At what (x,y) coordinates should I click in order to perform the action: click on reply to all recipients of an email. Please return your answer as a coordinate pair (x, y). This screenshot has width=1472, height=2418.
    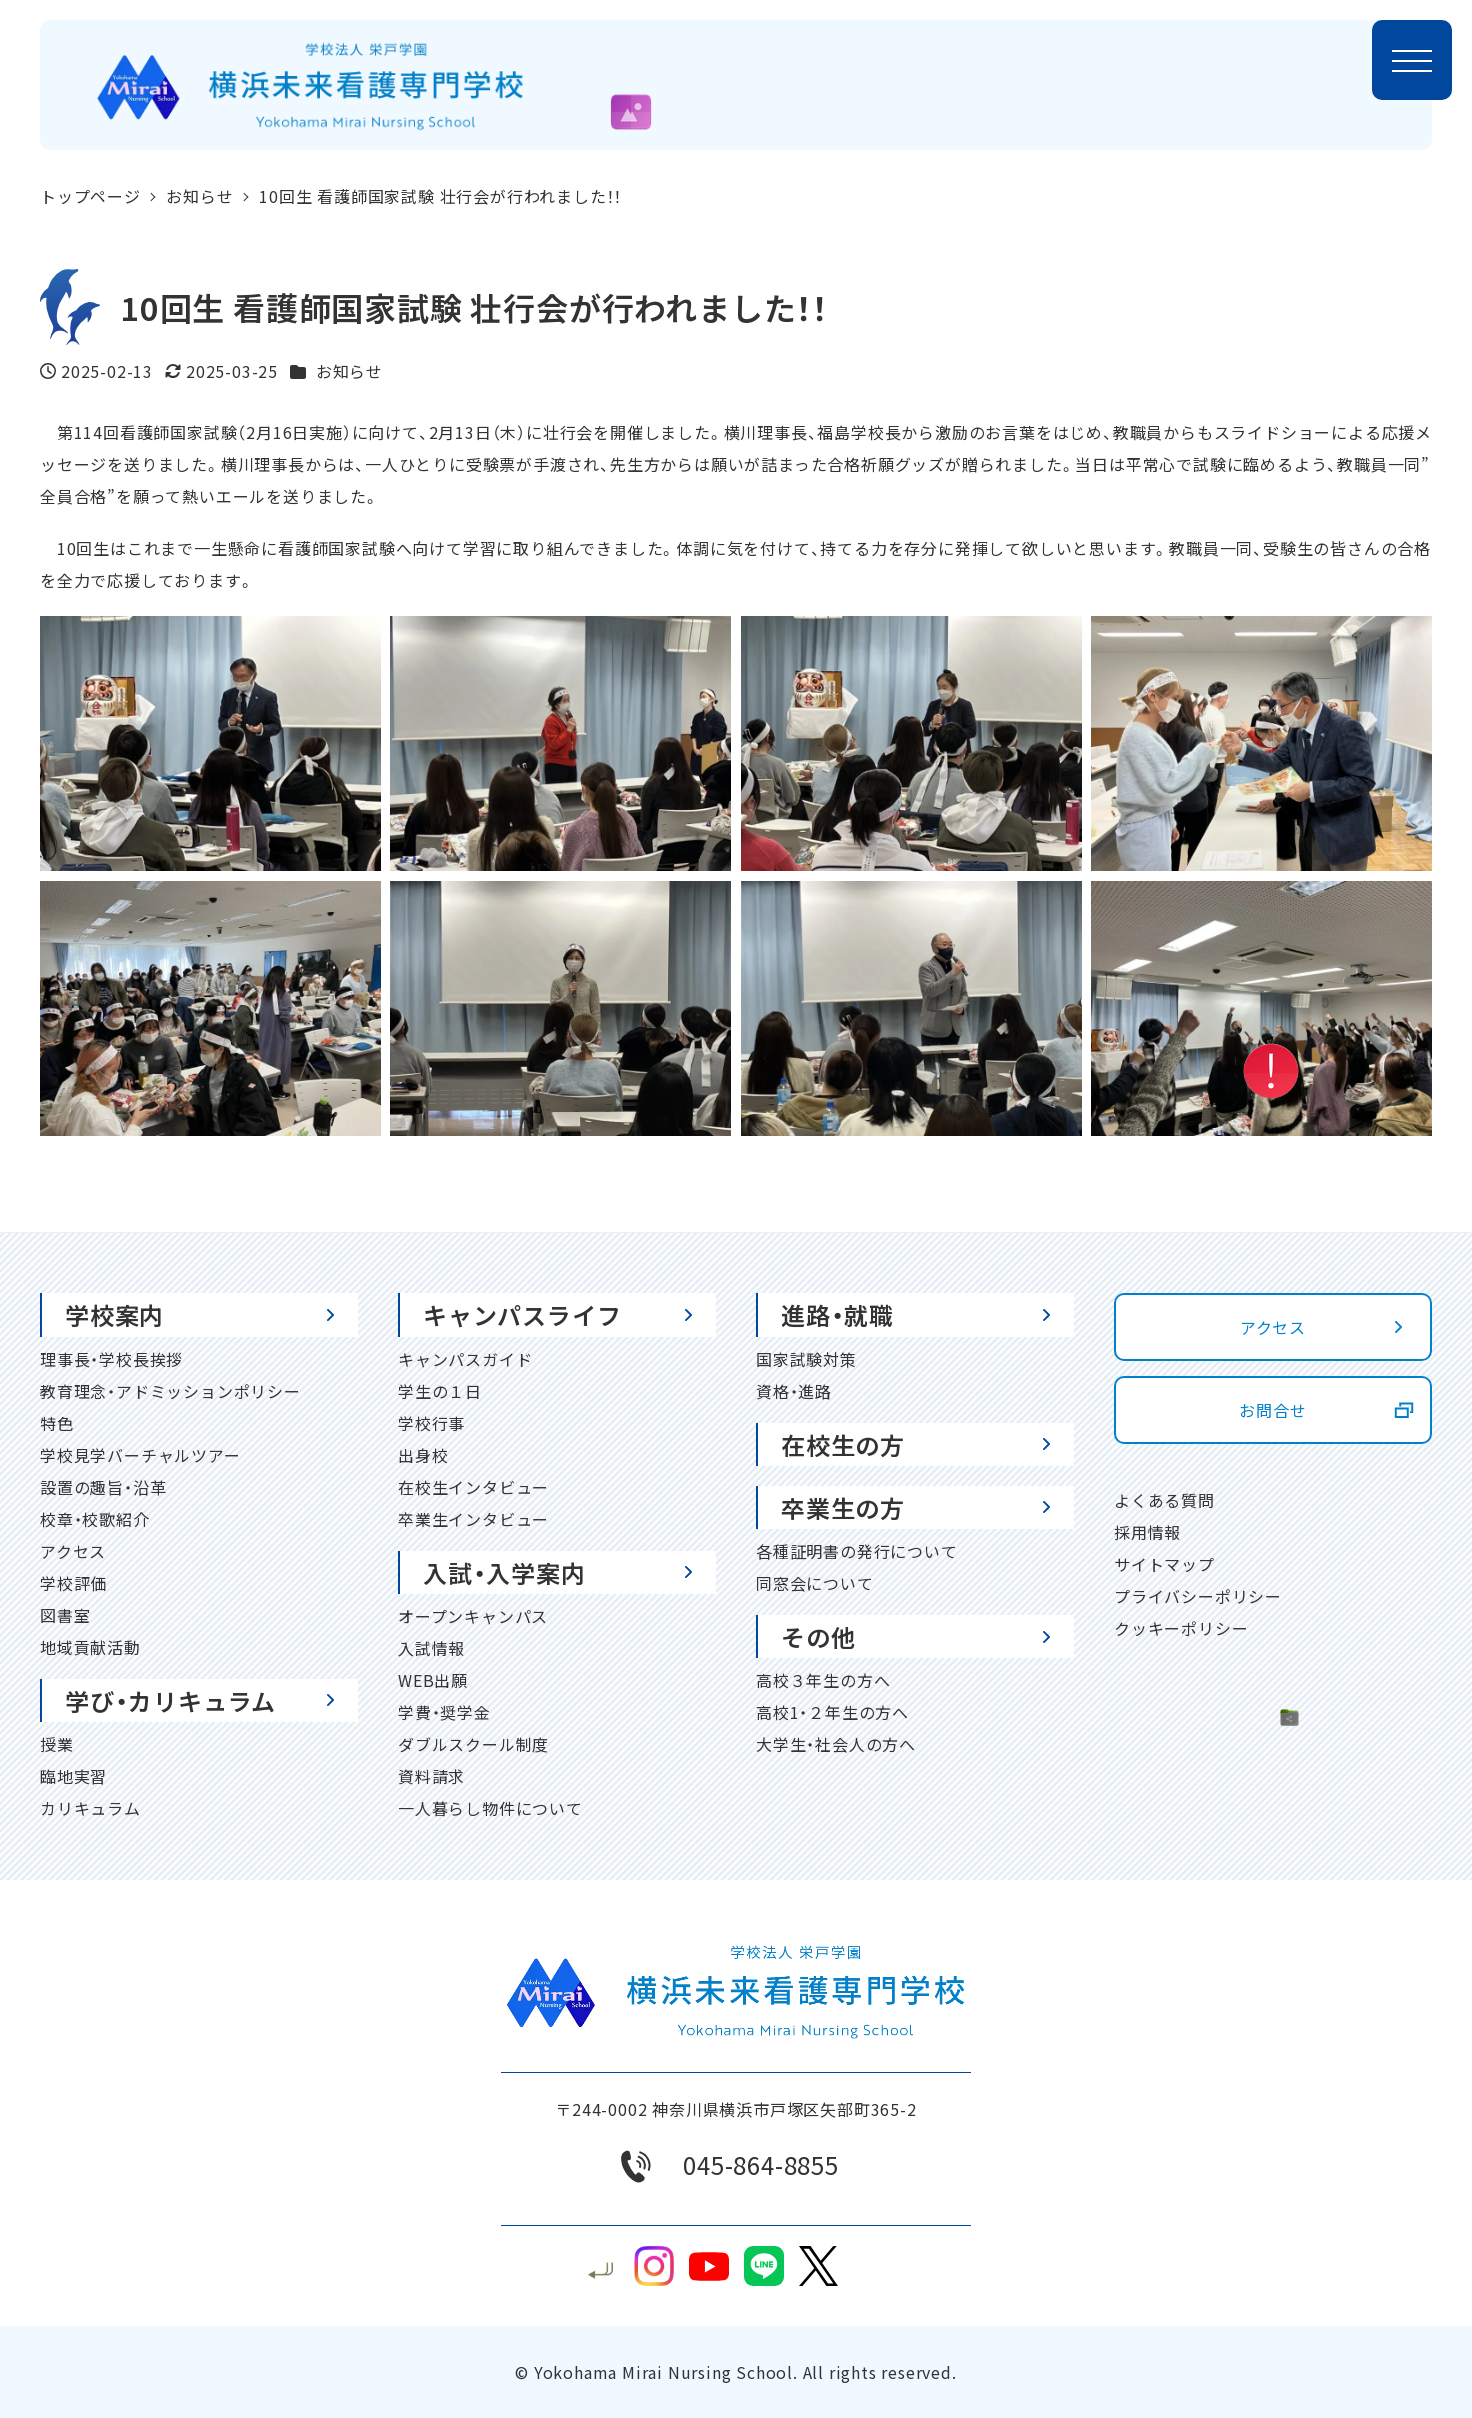
    Looking at the image, I should click on (600, 2269).